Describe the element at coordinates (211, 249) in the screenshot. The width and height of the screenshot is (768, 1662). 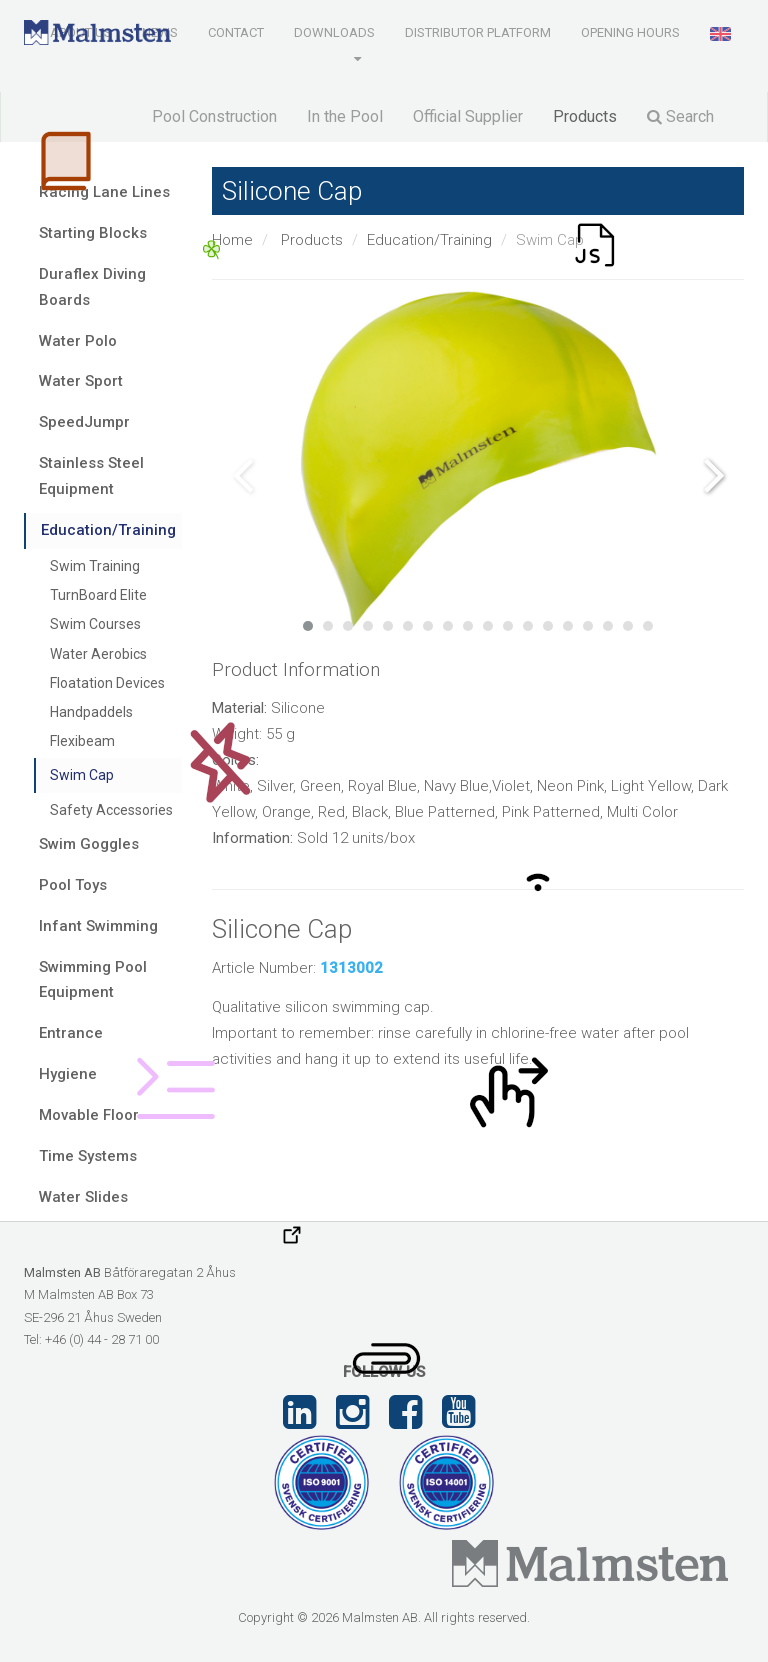
I see `indicates a lucky or bonus reward` at that location.